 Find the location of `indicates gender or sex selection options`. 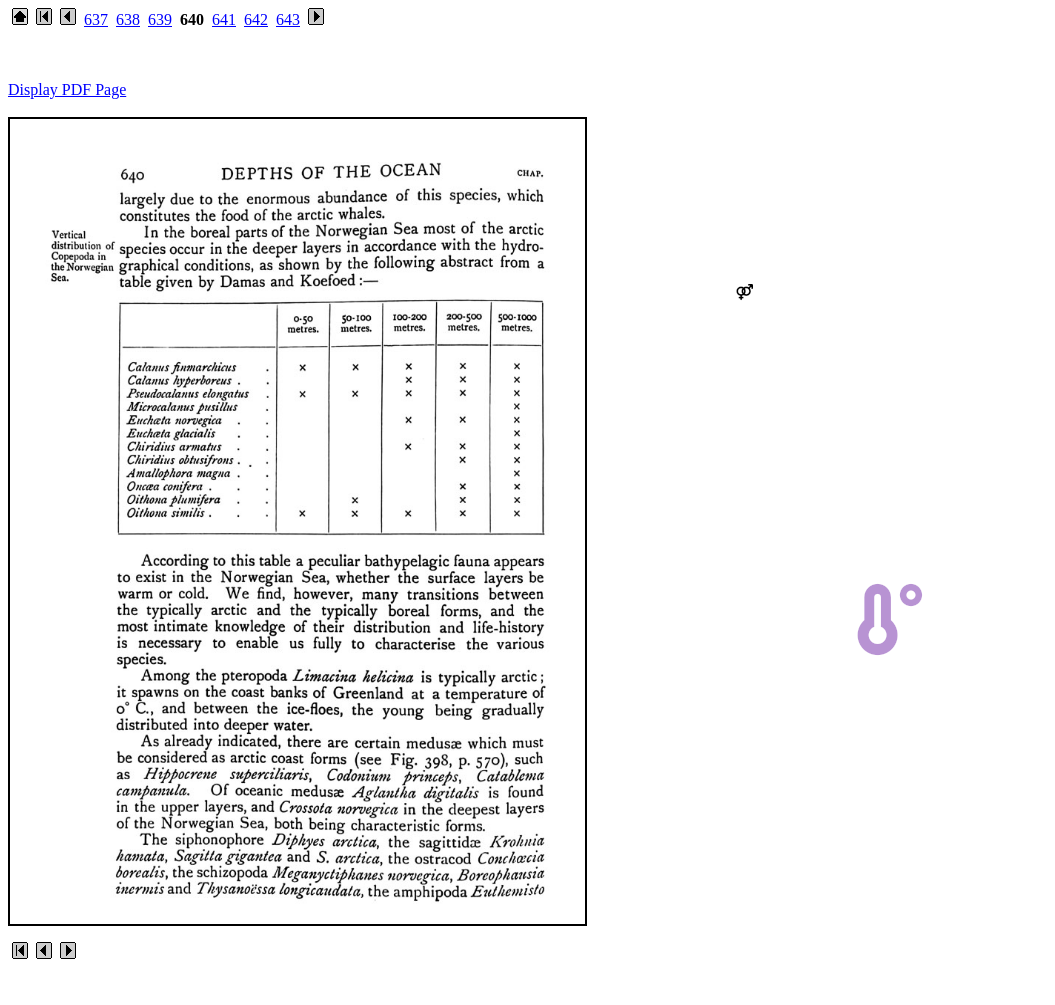

indicates gender or sex selection options is located at coordinates (744, 292).